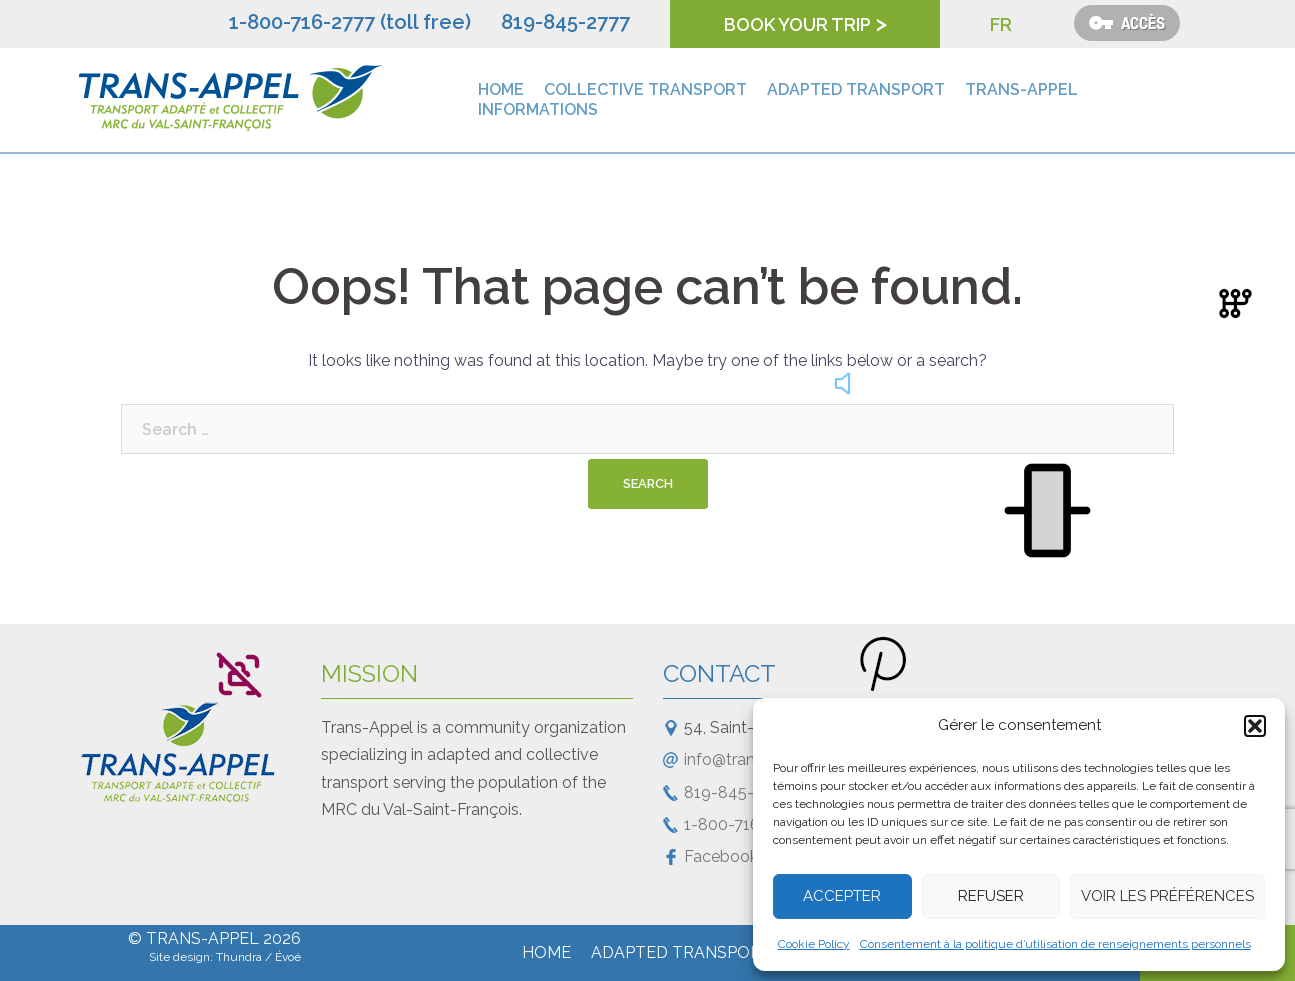 This screenshot has height=981, width=1295. I want to click on align object to vertical center, so click(1047, 510).